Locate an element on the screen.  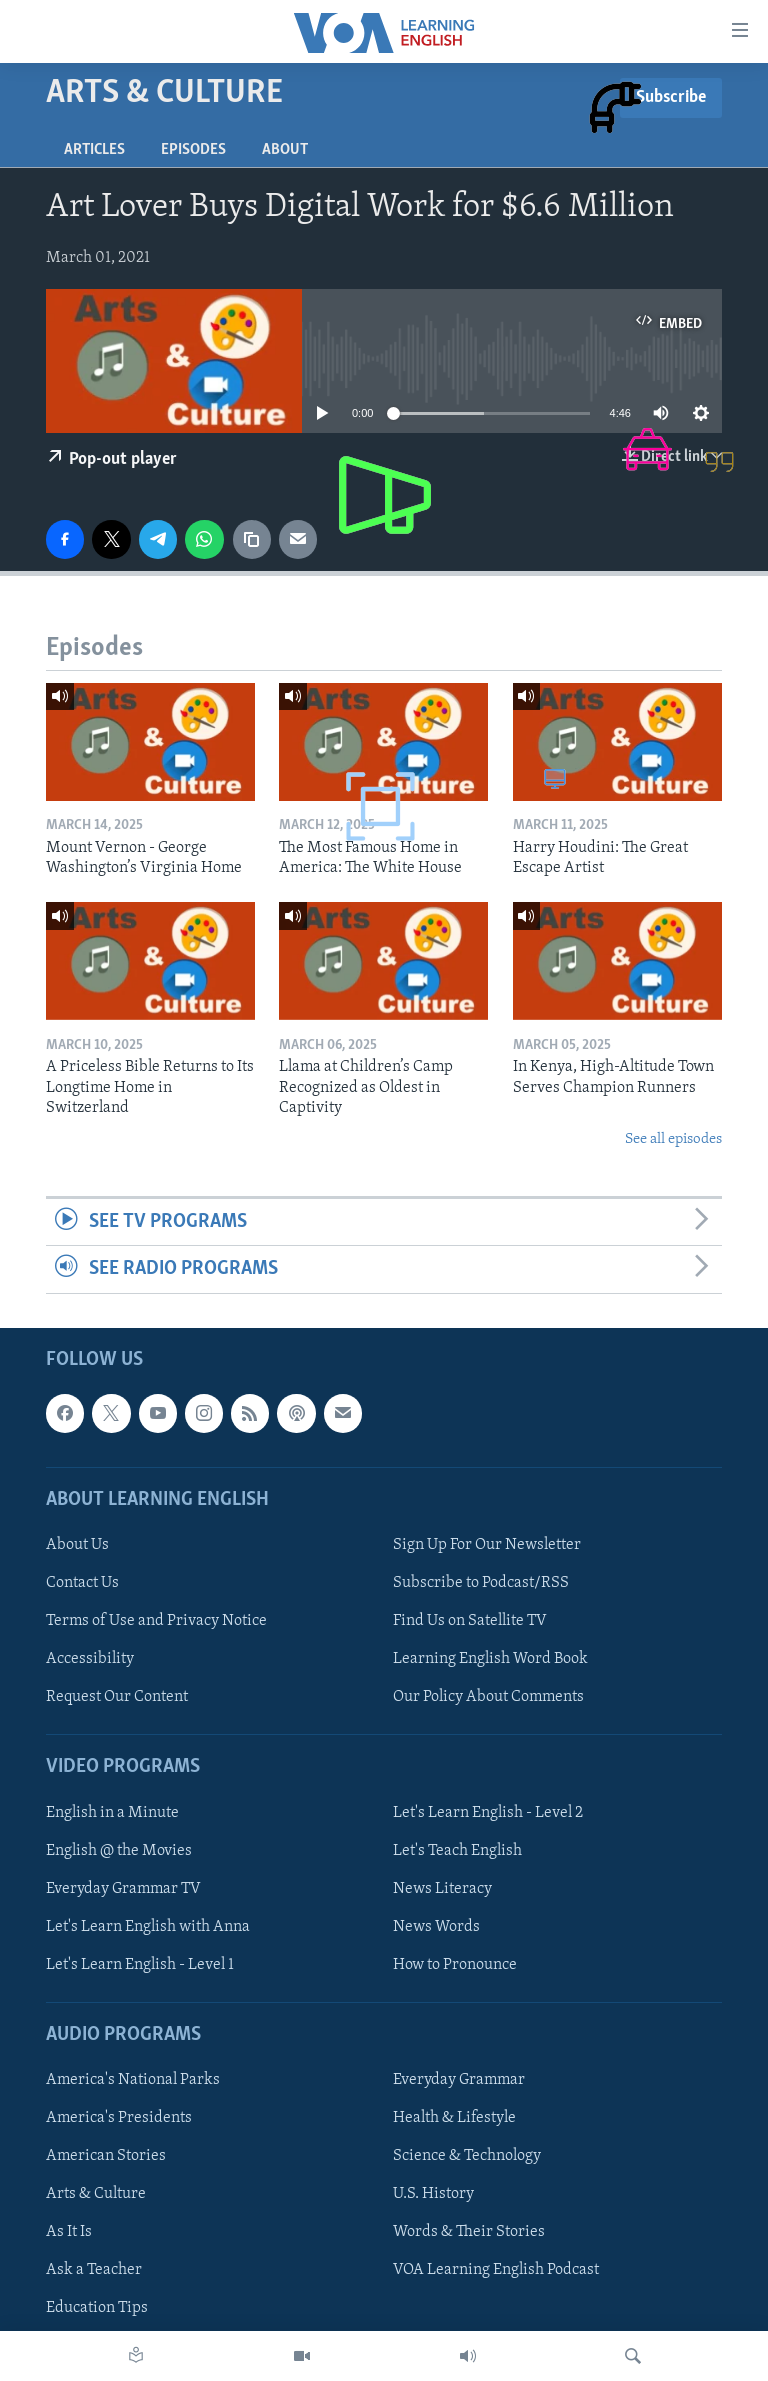
make an announcement or broadcast is located at coordinates (381, 498).